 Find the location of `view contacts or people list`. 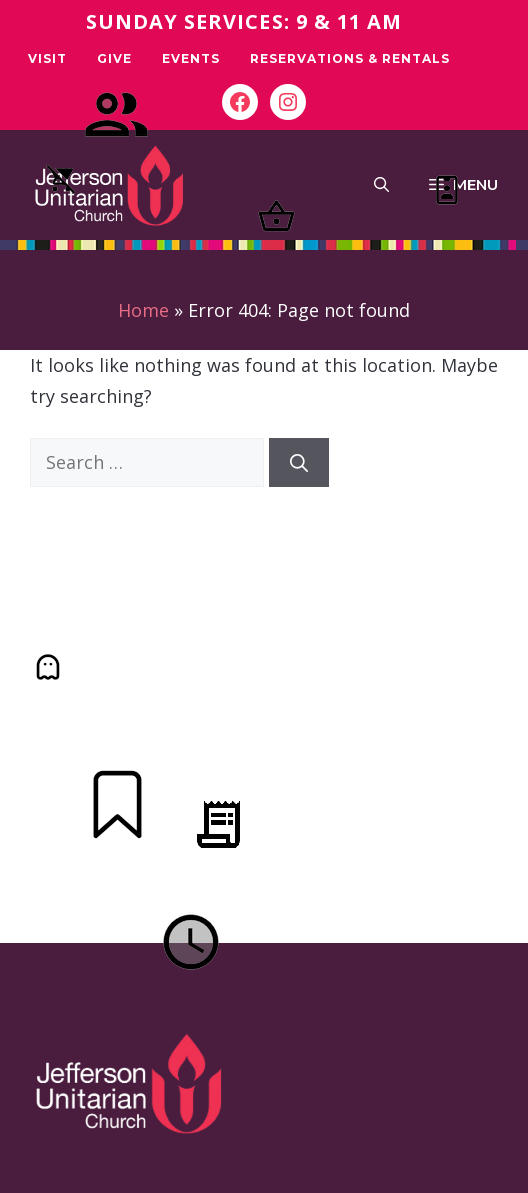

view contacts or people list is located at coordinates (116, 114).